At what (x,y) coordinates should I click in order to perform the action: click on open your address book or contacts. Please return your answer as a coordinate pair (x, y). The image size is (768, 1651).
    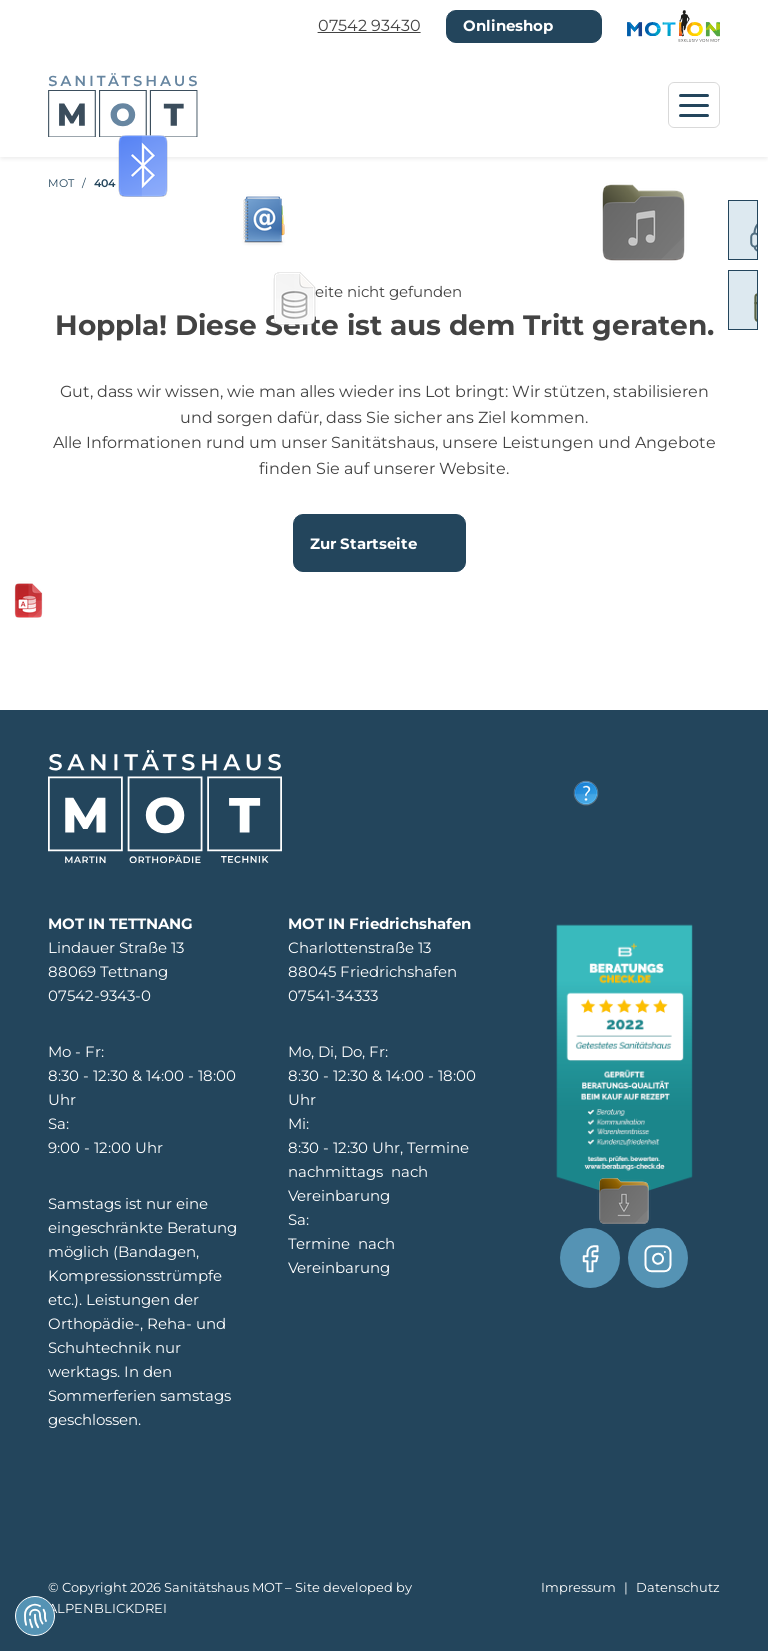
    Looking at the image, I should click on (263, 221).